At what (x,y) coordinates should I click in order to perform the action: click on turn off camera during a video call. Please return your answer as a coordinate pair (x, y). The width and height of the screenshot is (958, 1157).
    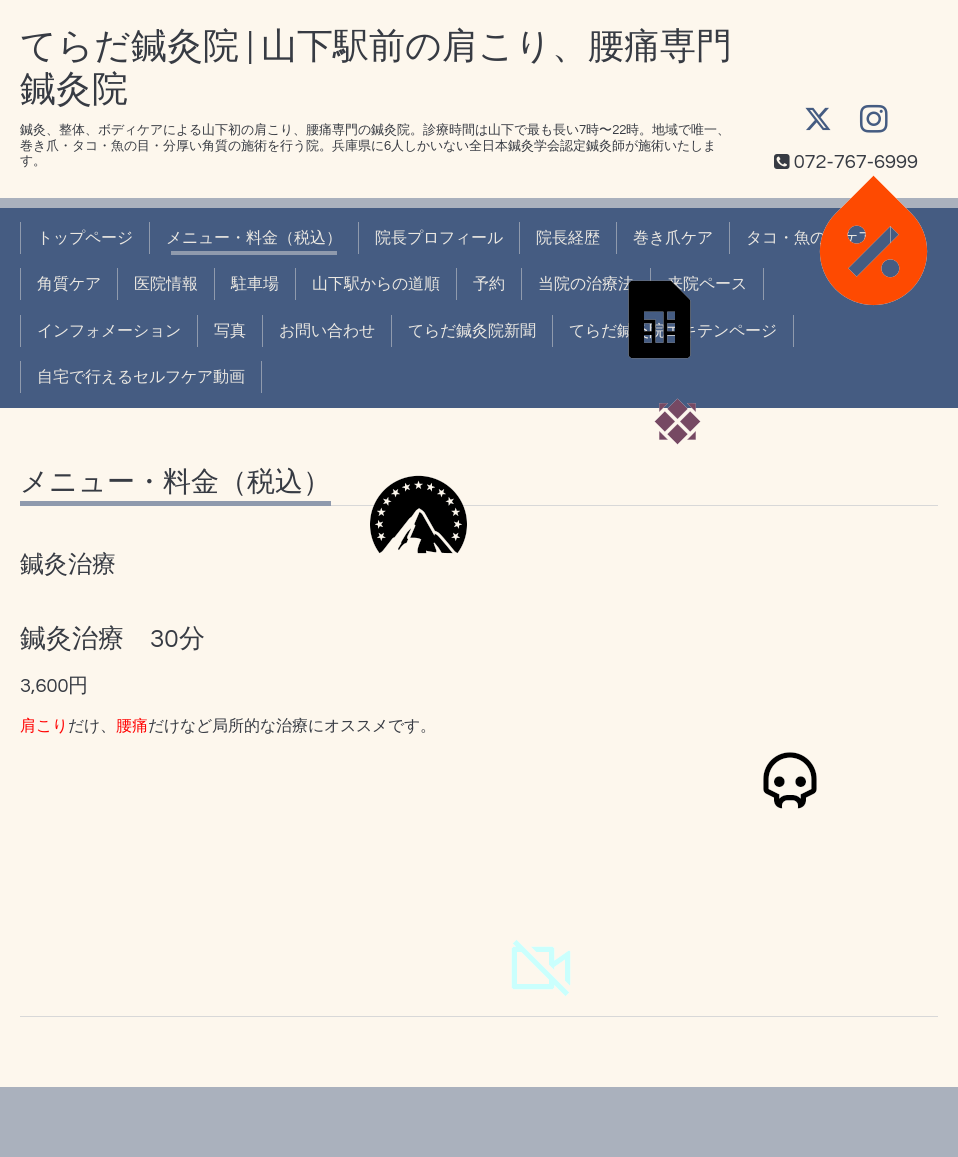
    Looking at the image, I should click on (541, 968).